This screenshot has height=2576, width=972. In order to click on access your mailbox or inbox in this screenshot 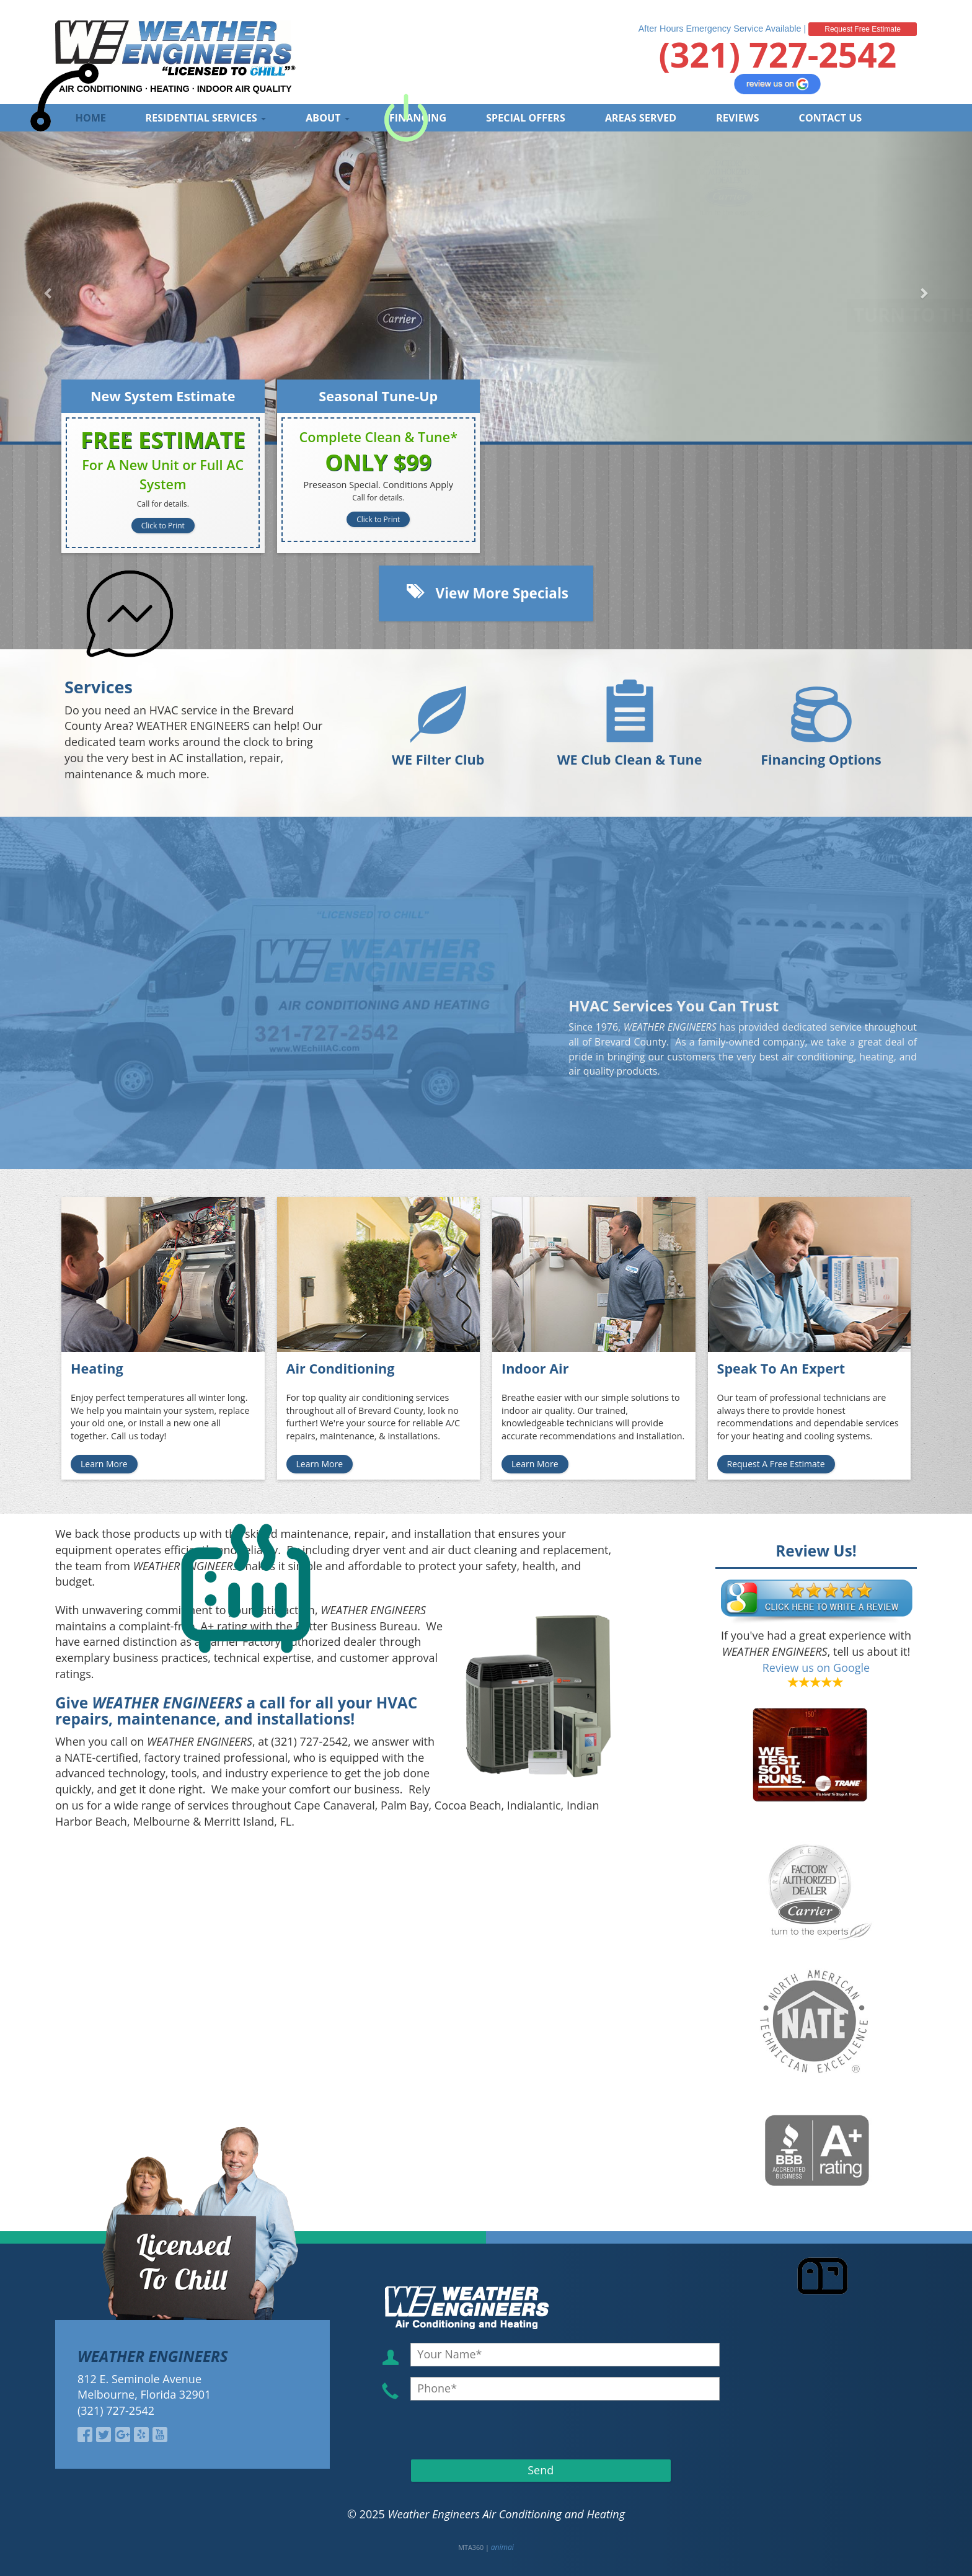, I will do `click(823, 2276)`.